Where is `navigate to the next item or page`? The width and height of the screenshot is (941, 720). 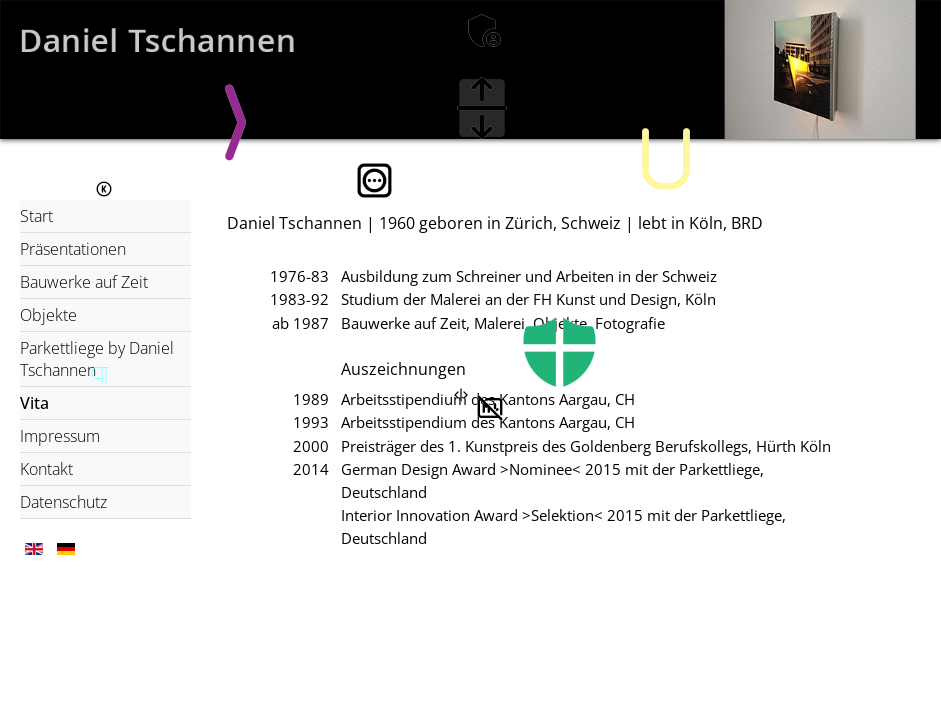 navigate to the next item or page is located at coordinates (233, 122).